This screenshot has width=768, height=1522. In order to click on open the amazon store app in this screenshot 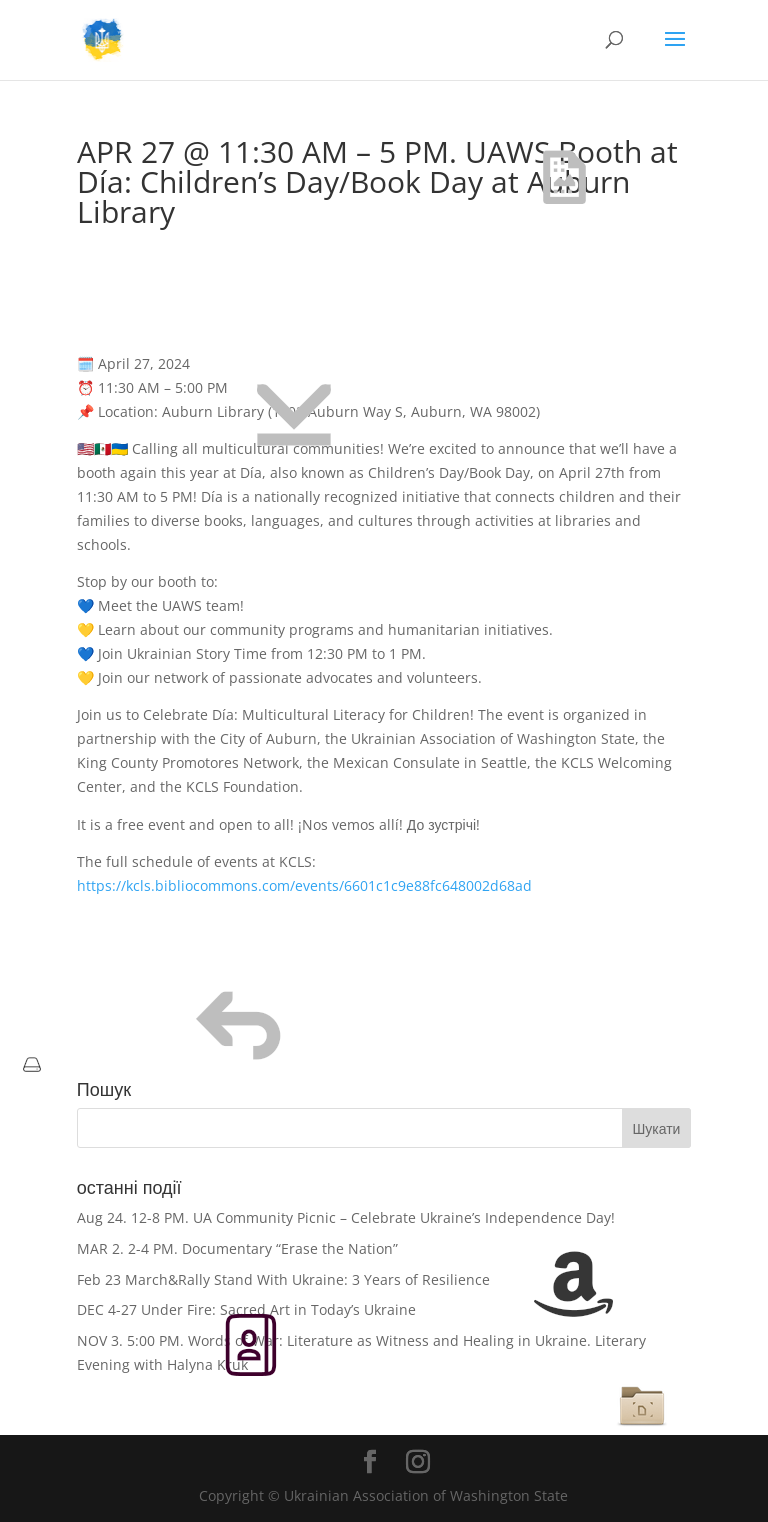, I will do `click(573, 1285)`.